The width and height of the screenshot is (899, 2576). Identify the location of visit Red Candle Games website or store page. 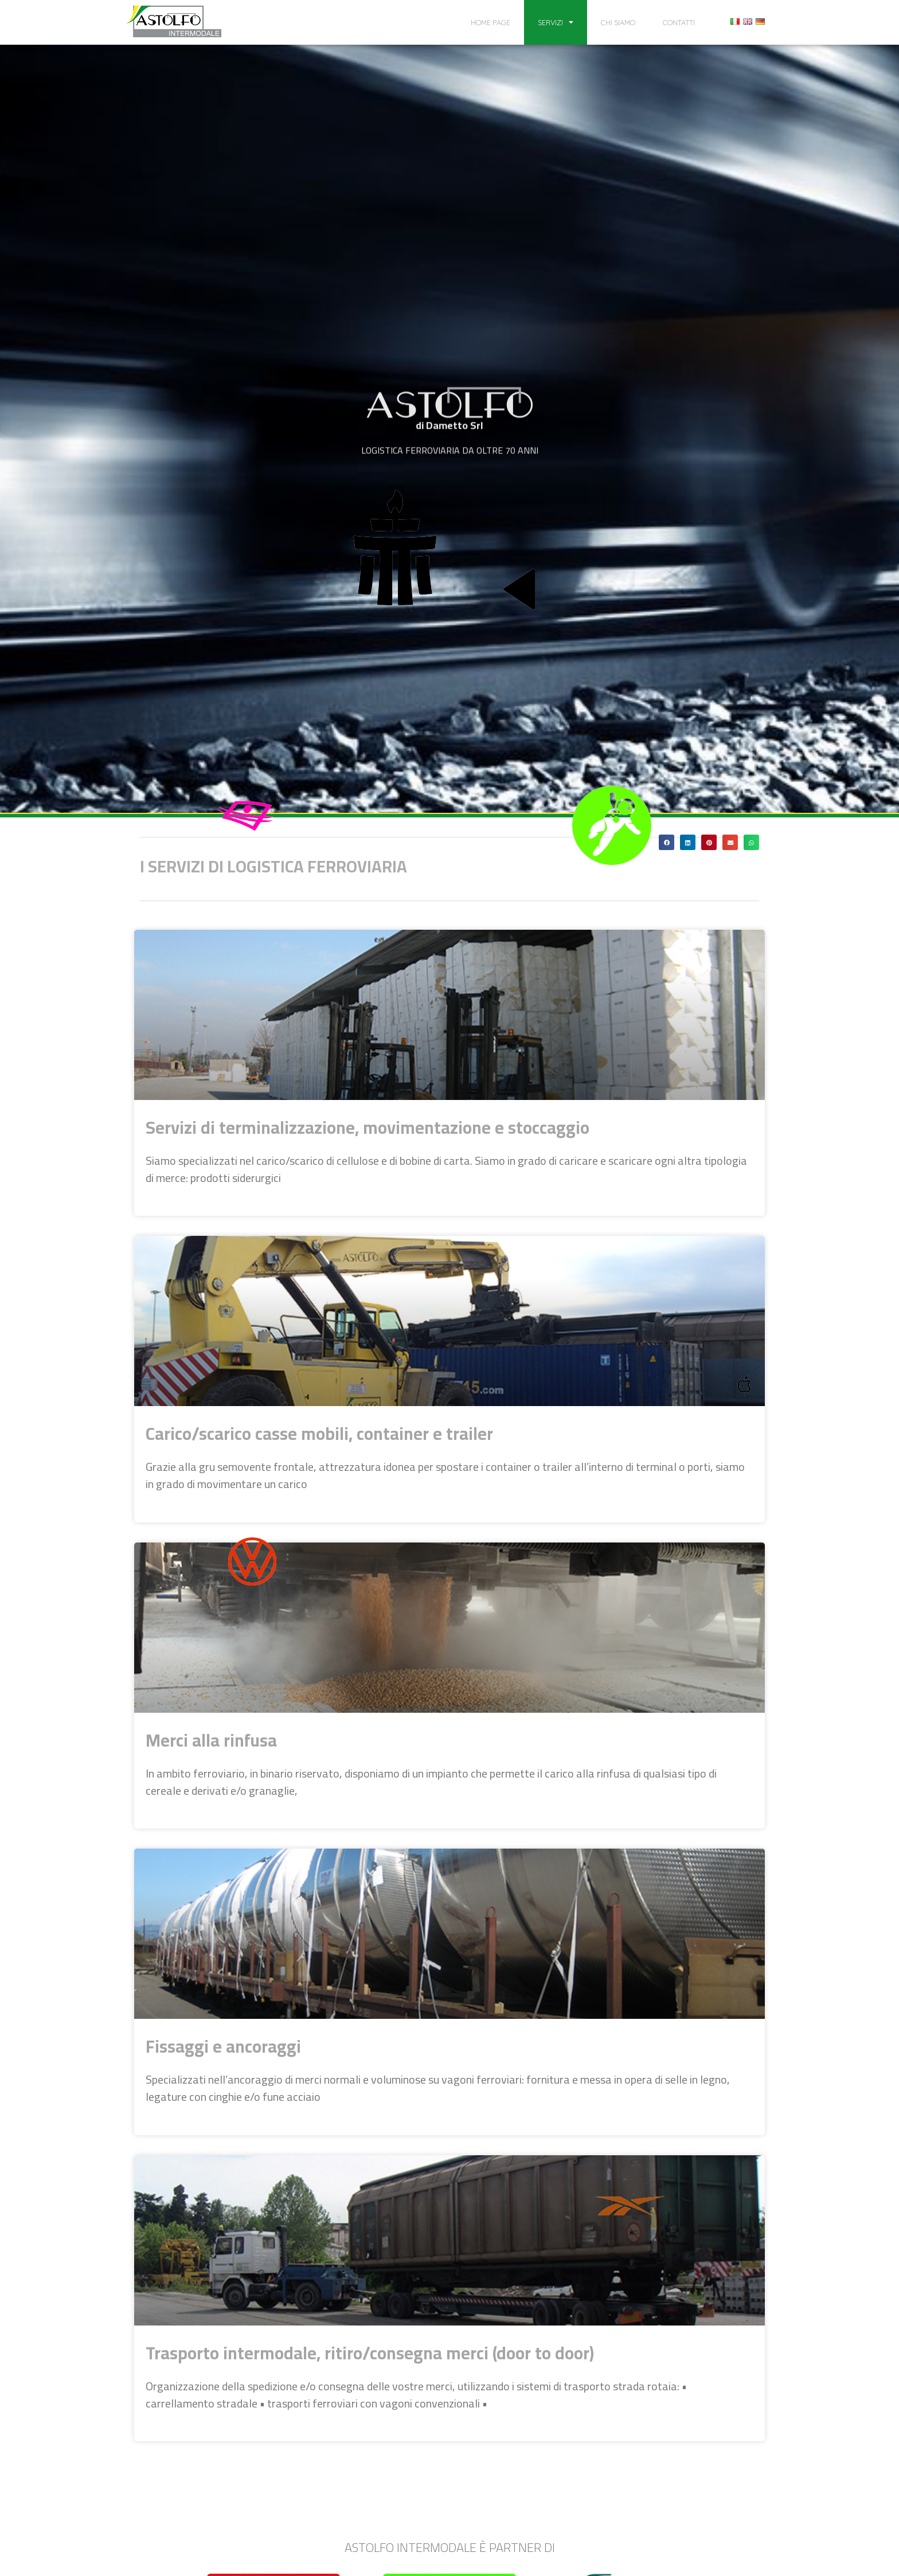
(395, 547).